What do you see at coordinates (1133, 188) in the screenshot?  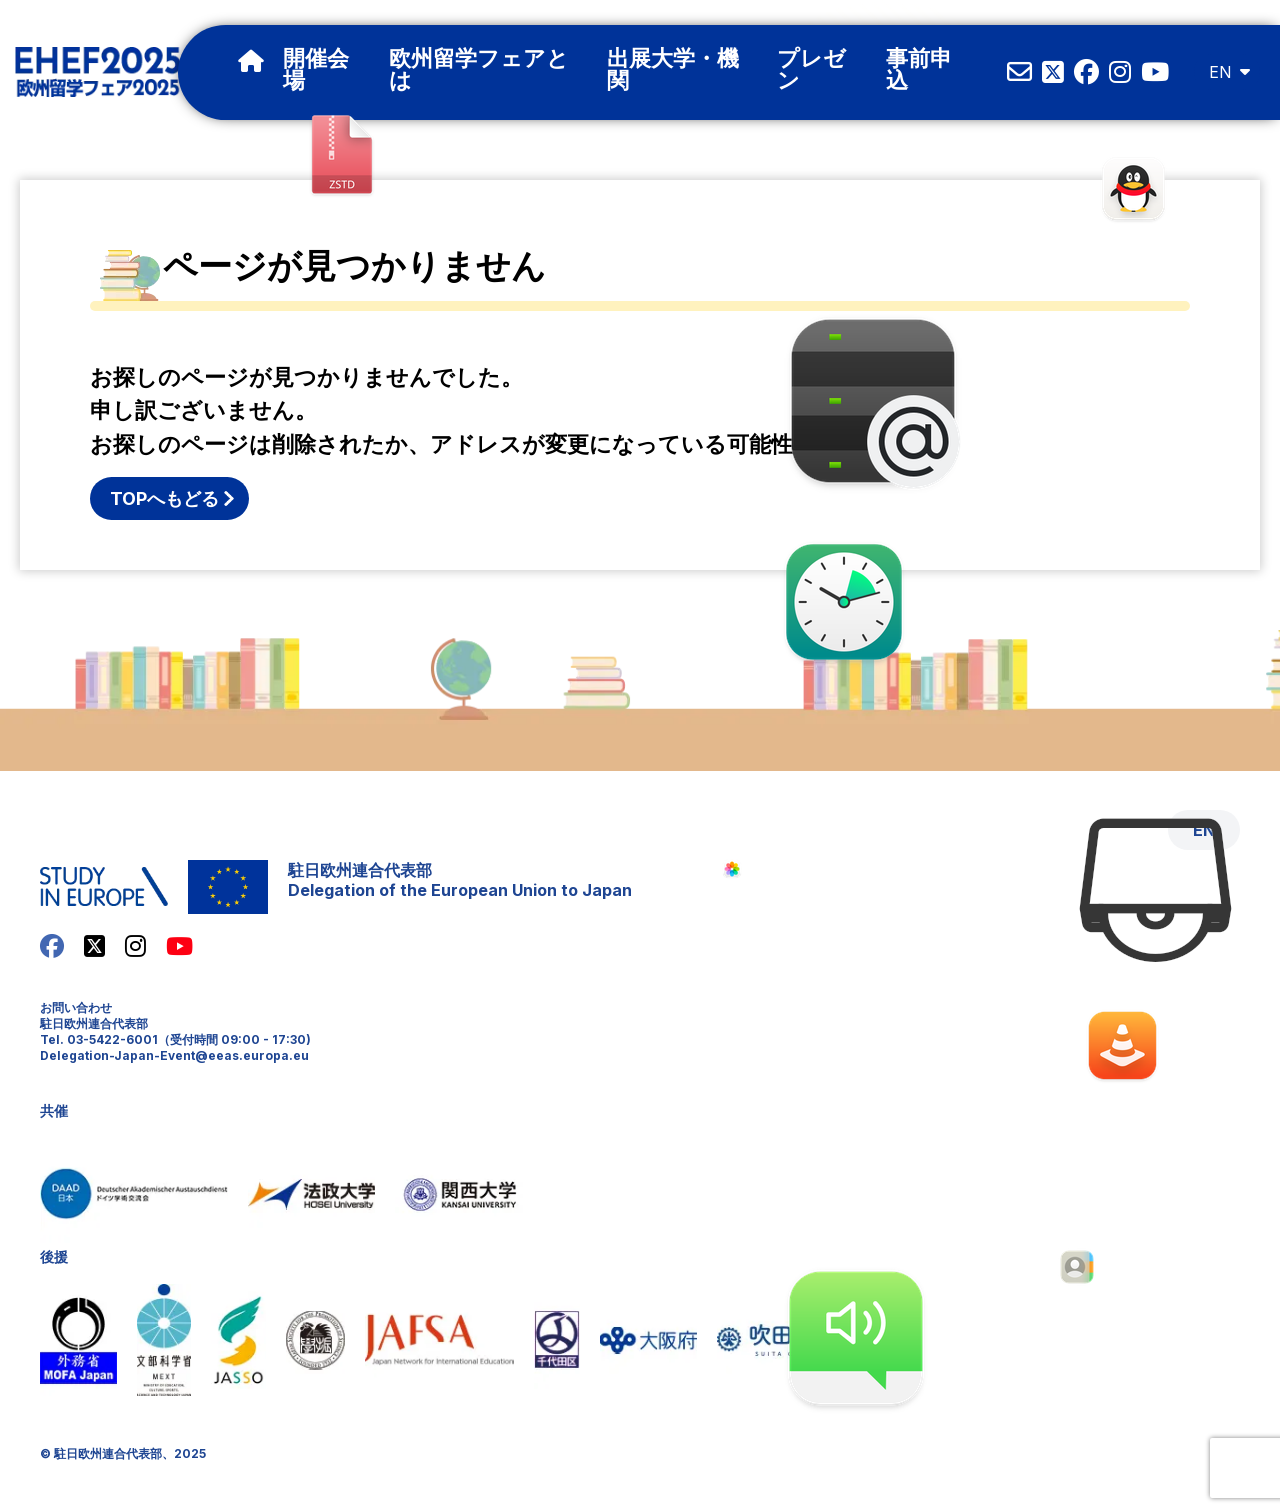 I see `open QQ messaging app` at bounding box center [1133, 188].